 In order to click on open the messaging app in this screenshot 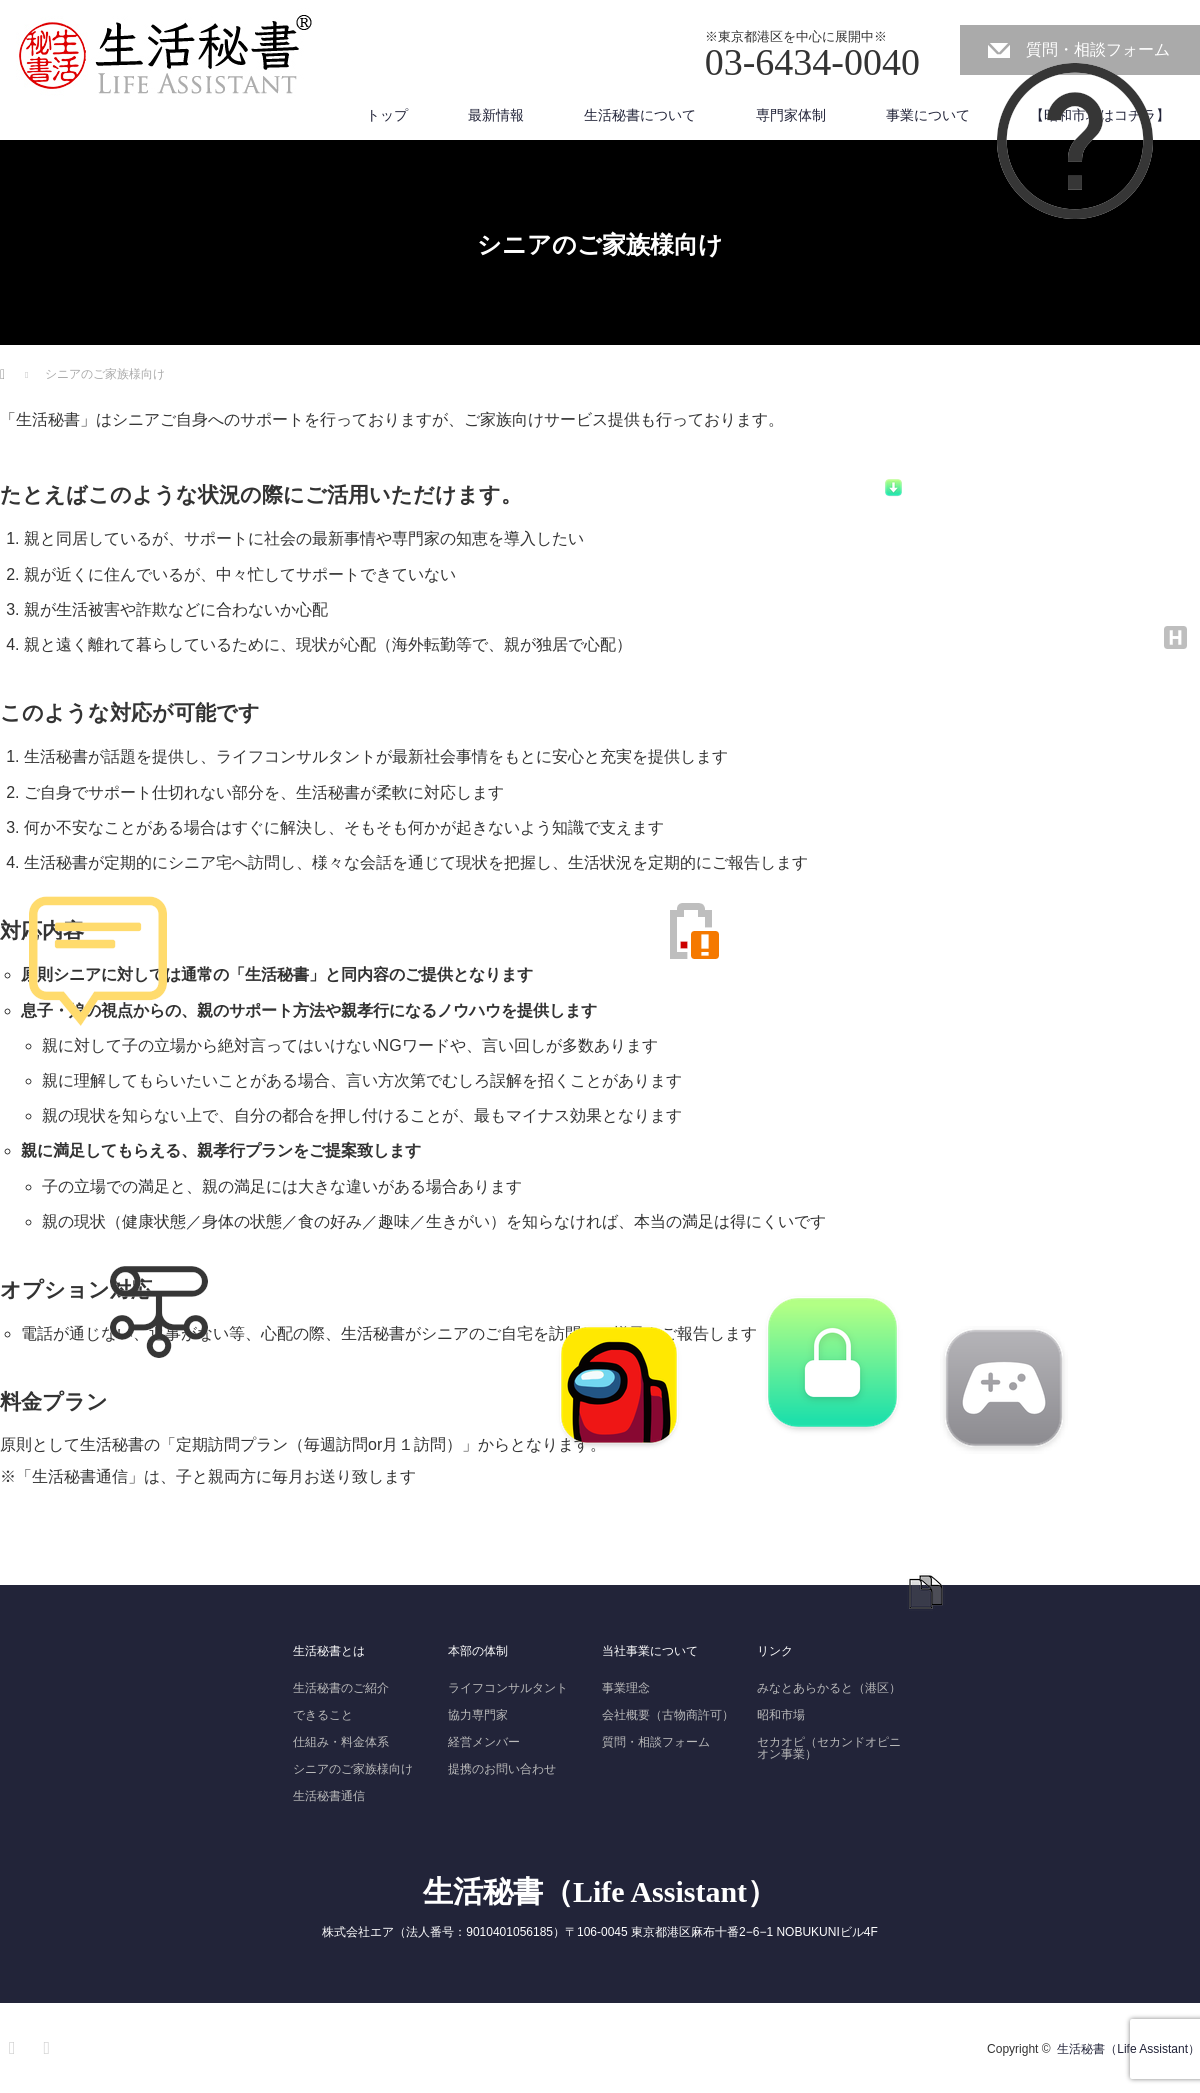, I will do `click(98, 957)`.